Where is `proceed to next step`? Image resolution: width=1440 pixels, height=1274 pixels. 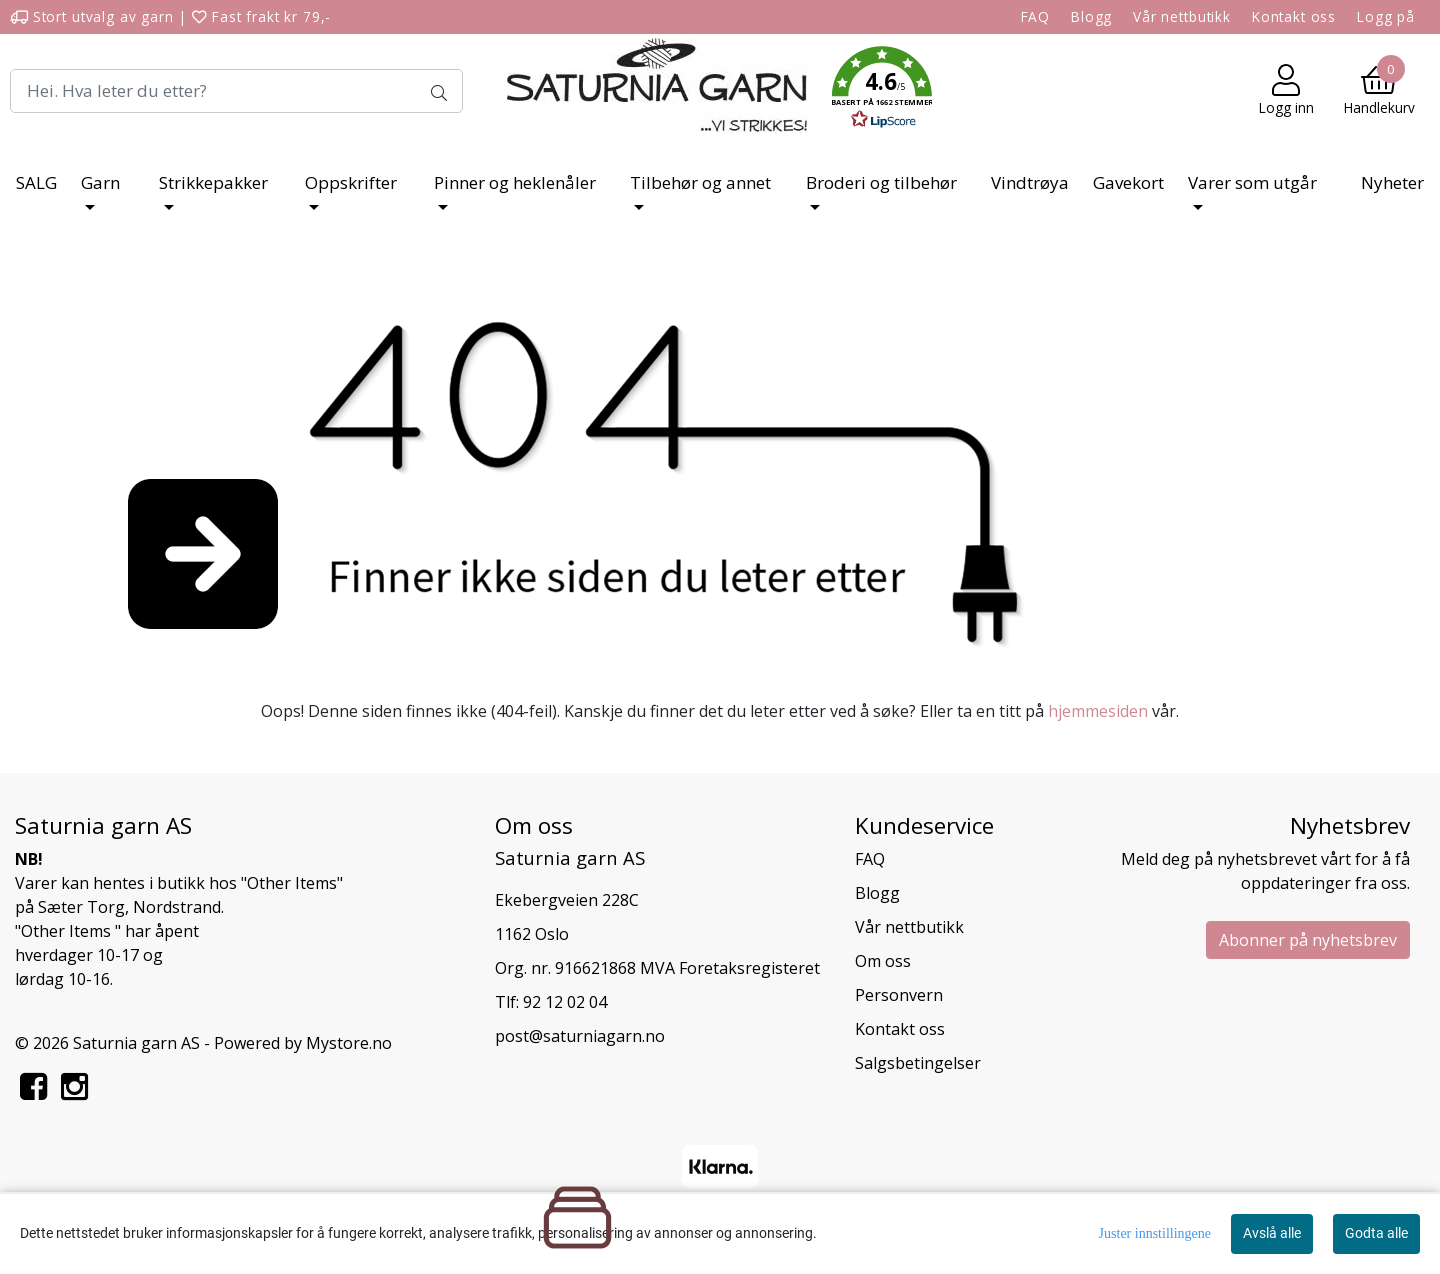 proceed to next step is located at coordinates (203, 554).